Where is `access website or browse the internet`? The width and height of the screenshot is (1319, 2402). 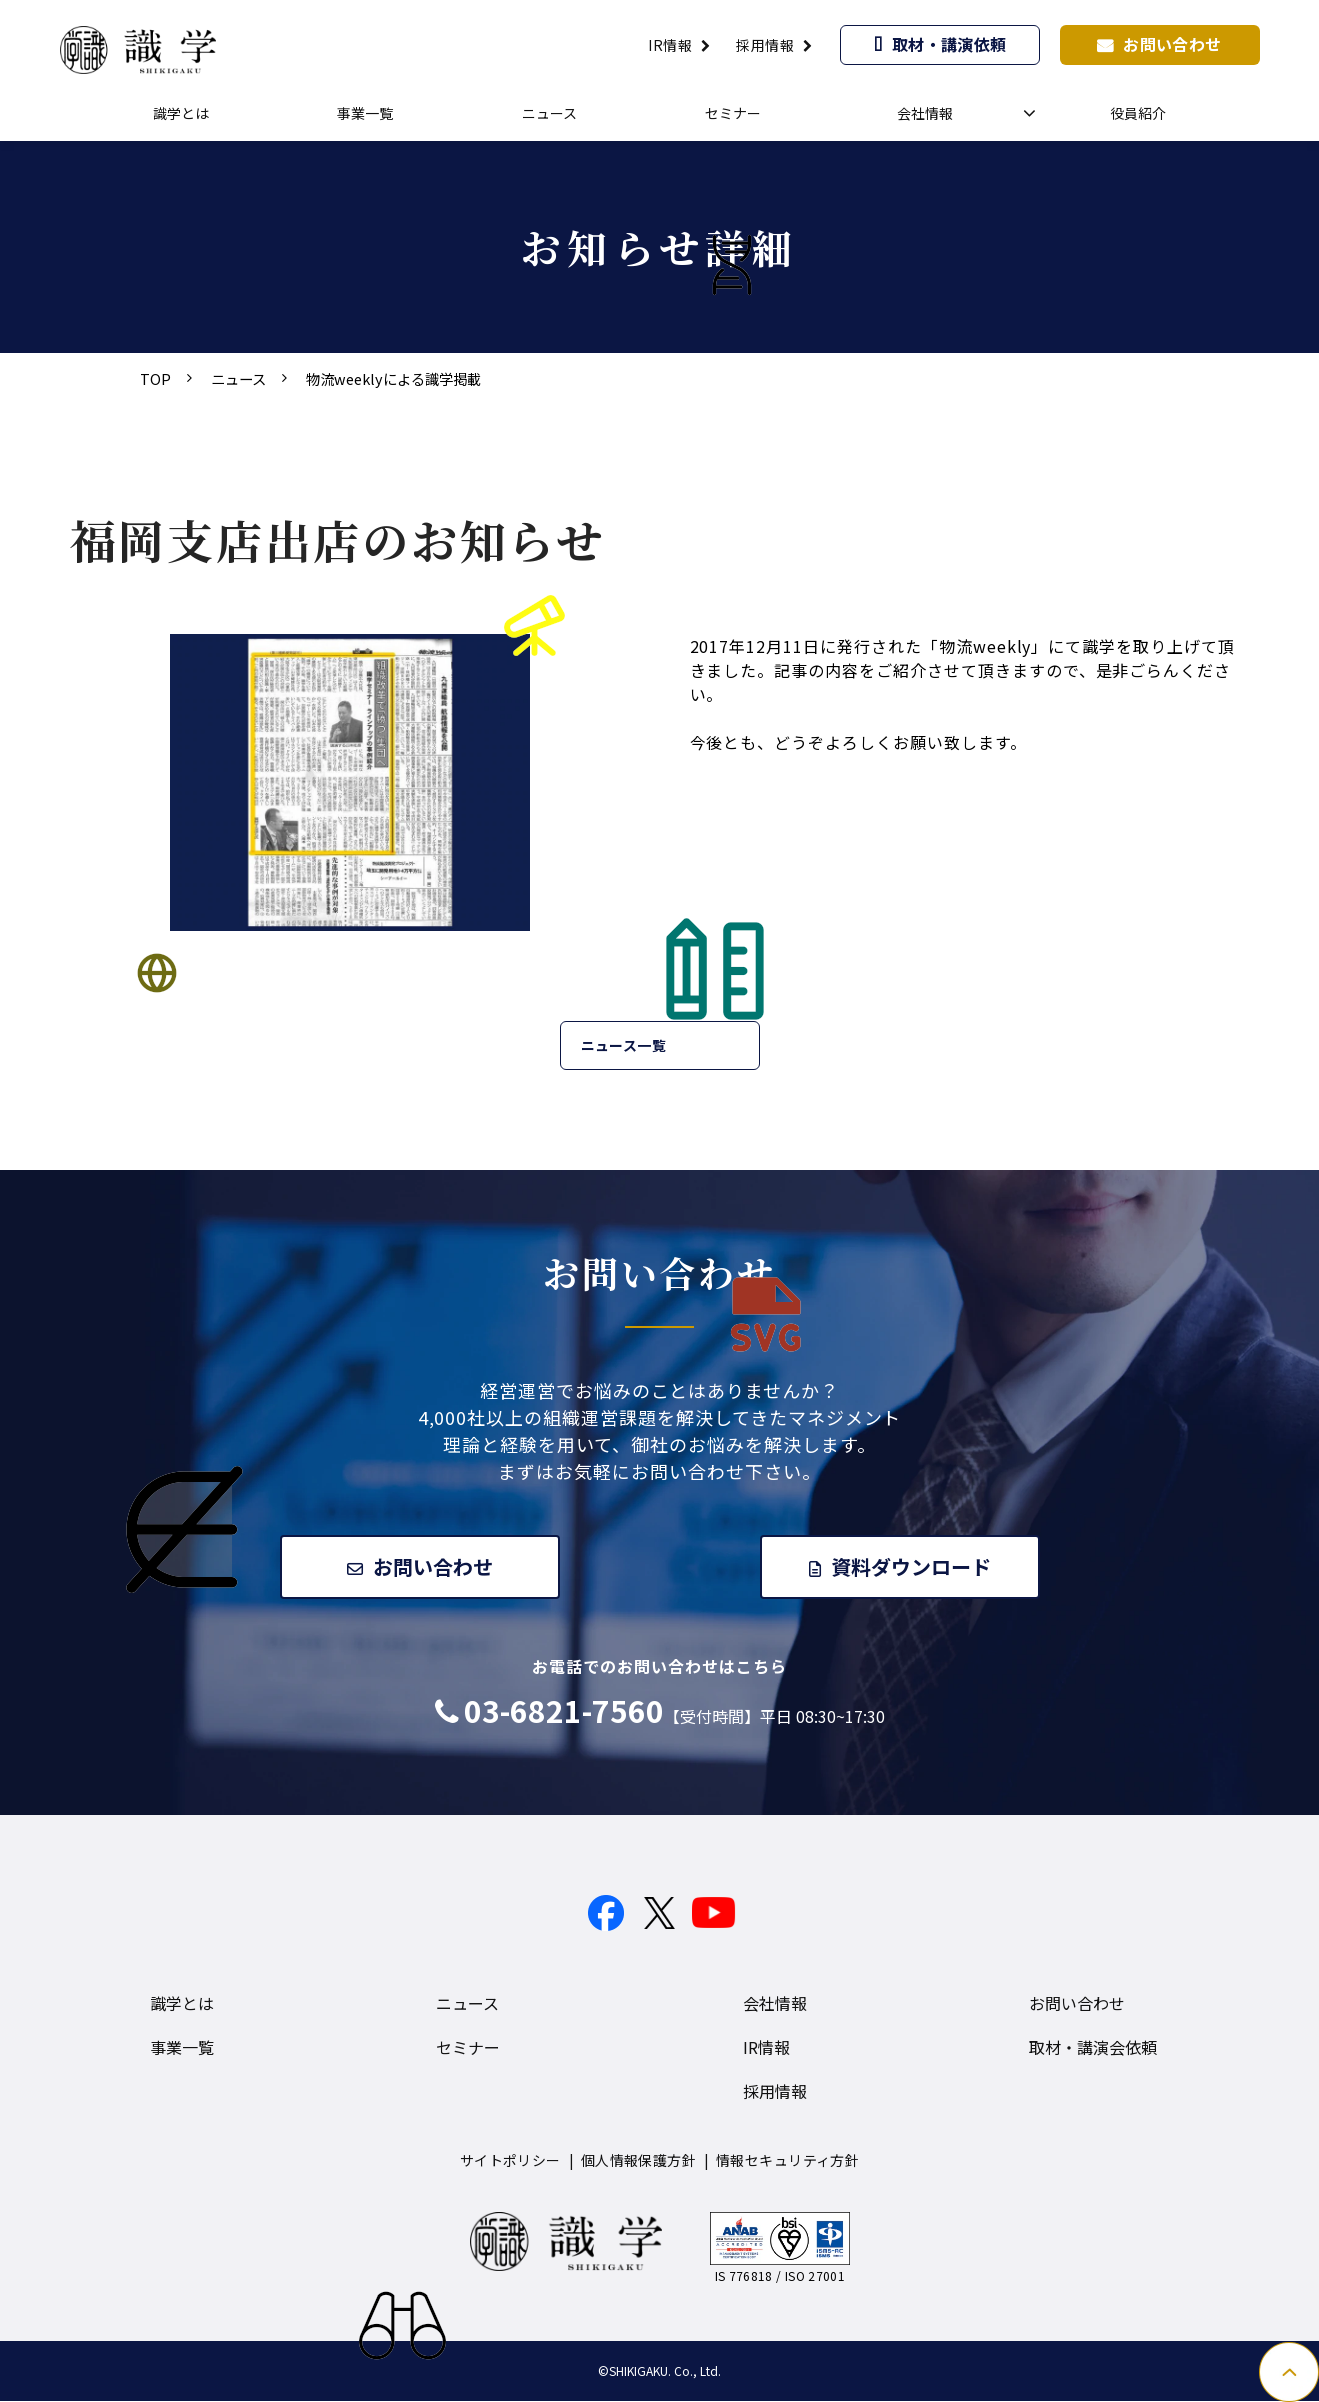 access website or browse the internet is located at coordinates (157, 973).